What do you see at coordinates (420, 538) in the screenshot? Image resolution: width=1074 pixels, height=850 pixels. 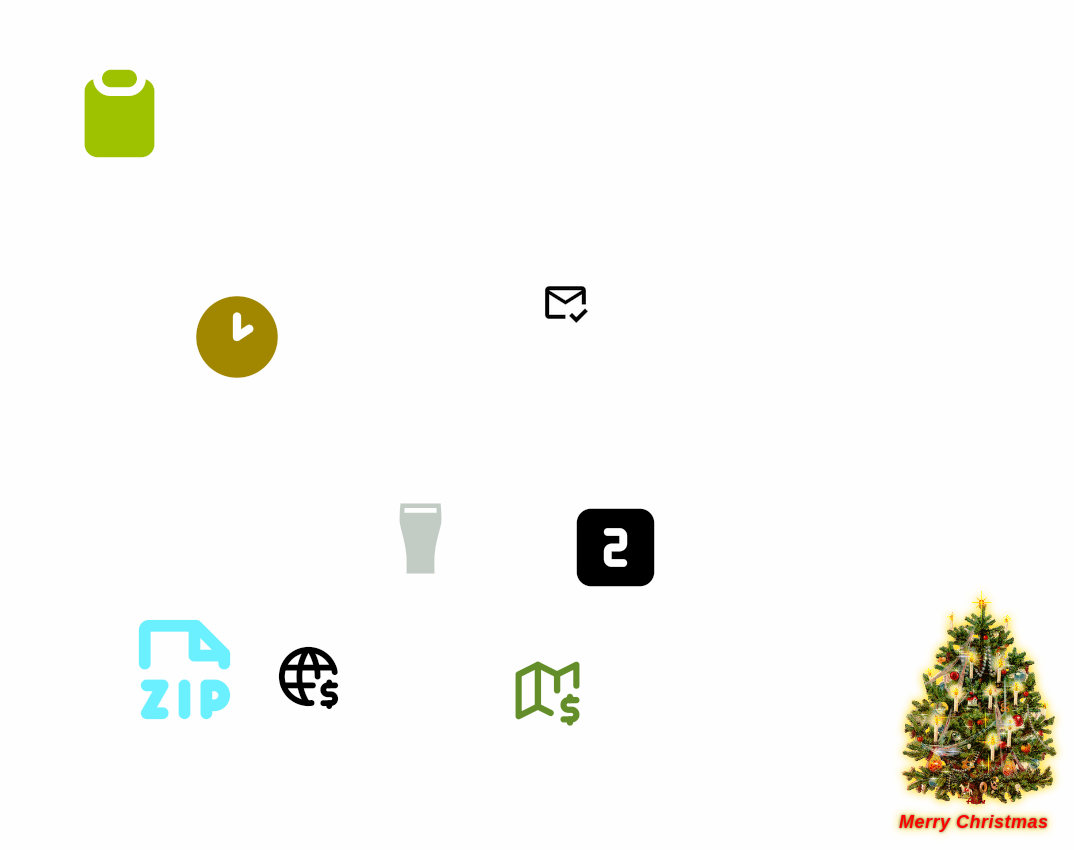 I see `view nearby pubs or bars` at bounding box center [420, 538].